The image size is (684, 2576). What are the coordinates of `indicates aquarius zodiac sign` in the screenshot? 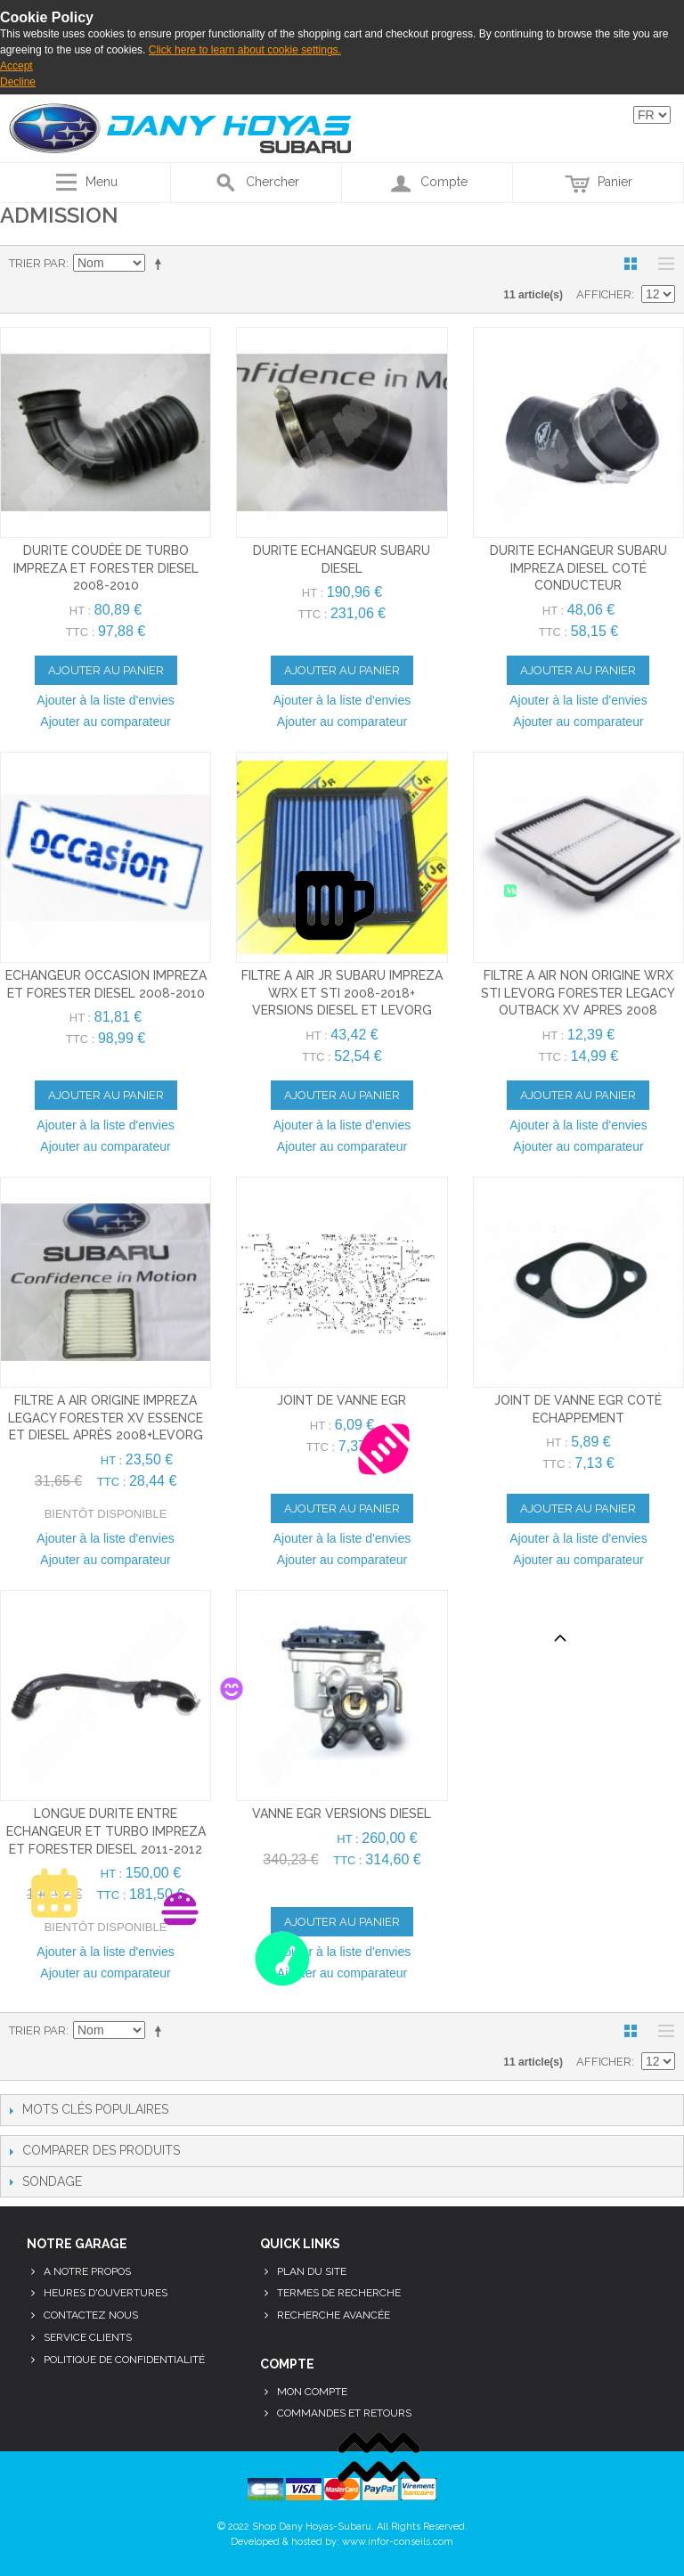 It's located at (379, 2457).